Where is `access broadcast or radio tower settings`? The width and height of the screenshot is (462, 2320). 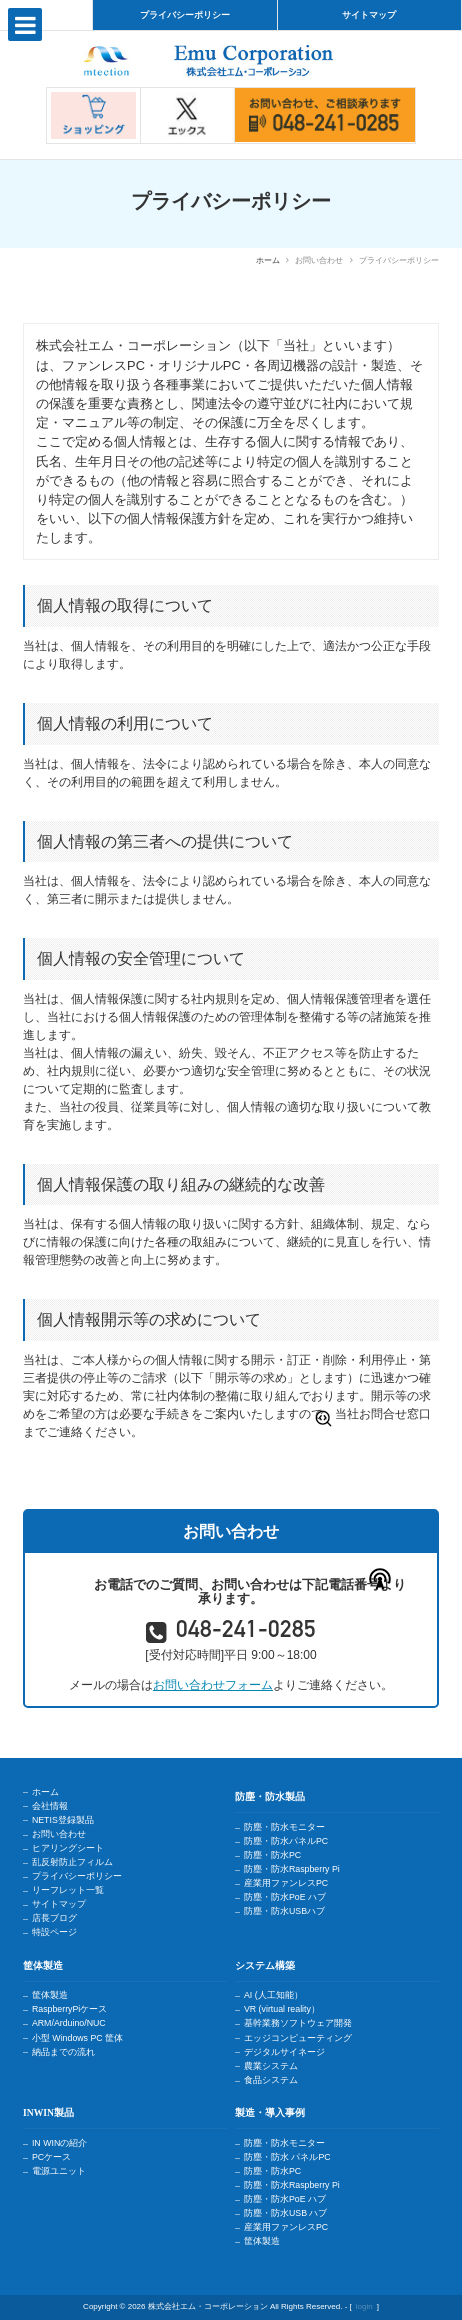
access broadcast or radio tower settings is located at coordinates (380, 1579).